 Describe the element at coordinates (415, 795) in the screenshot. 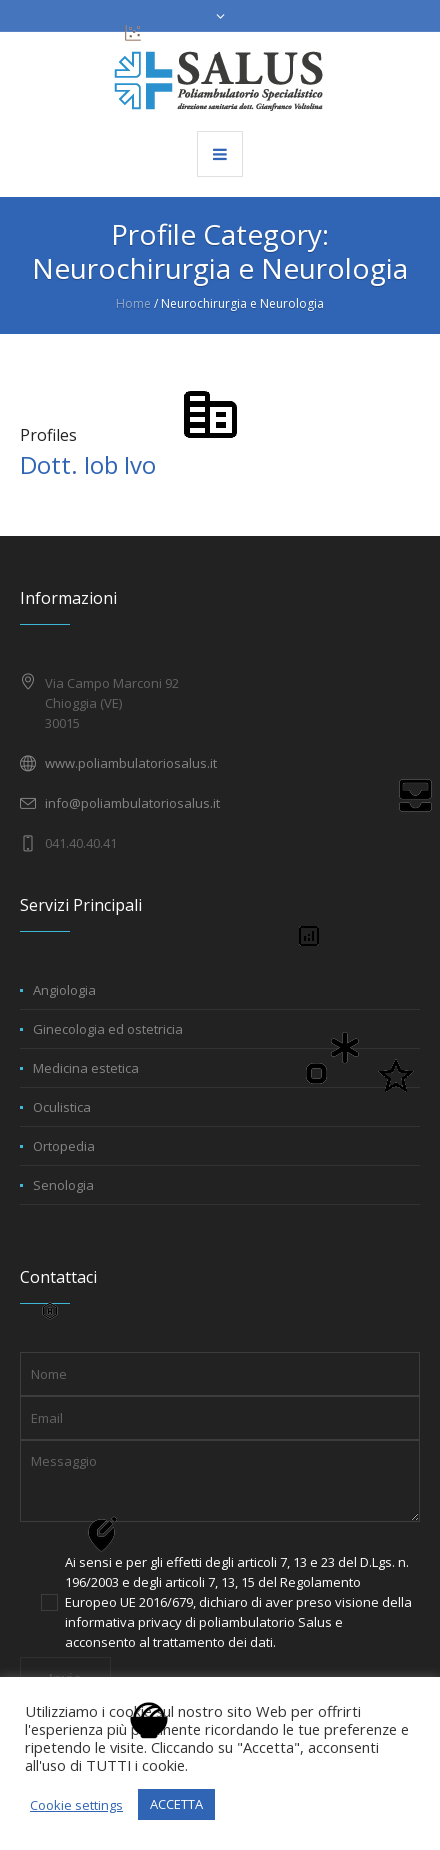

I see `view all inboxes` at that location.